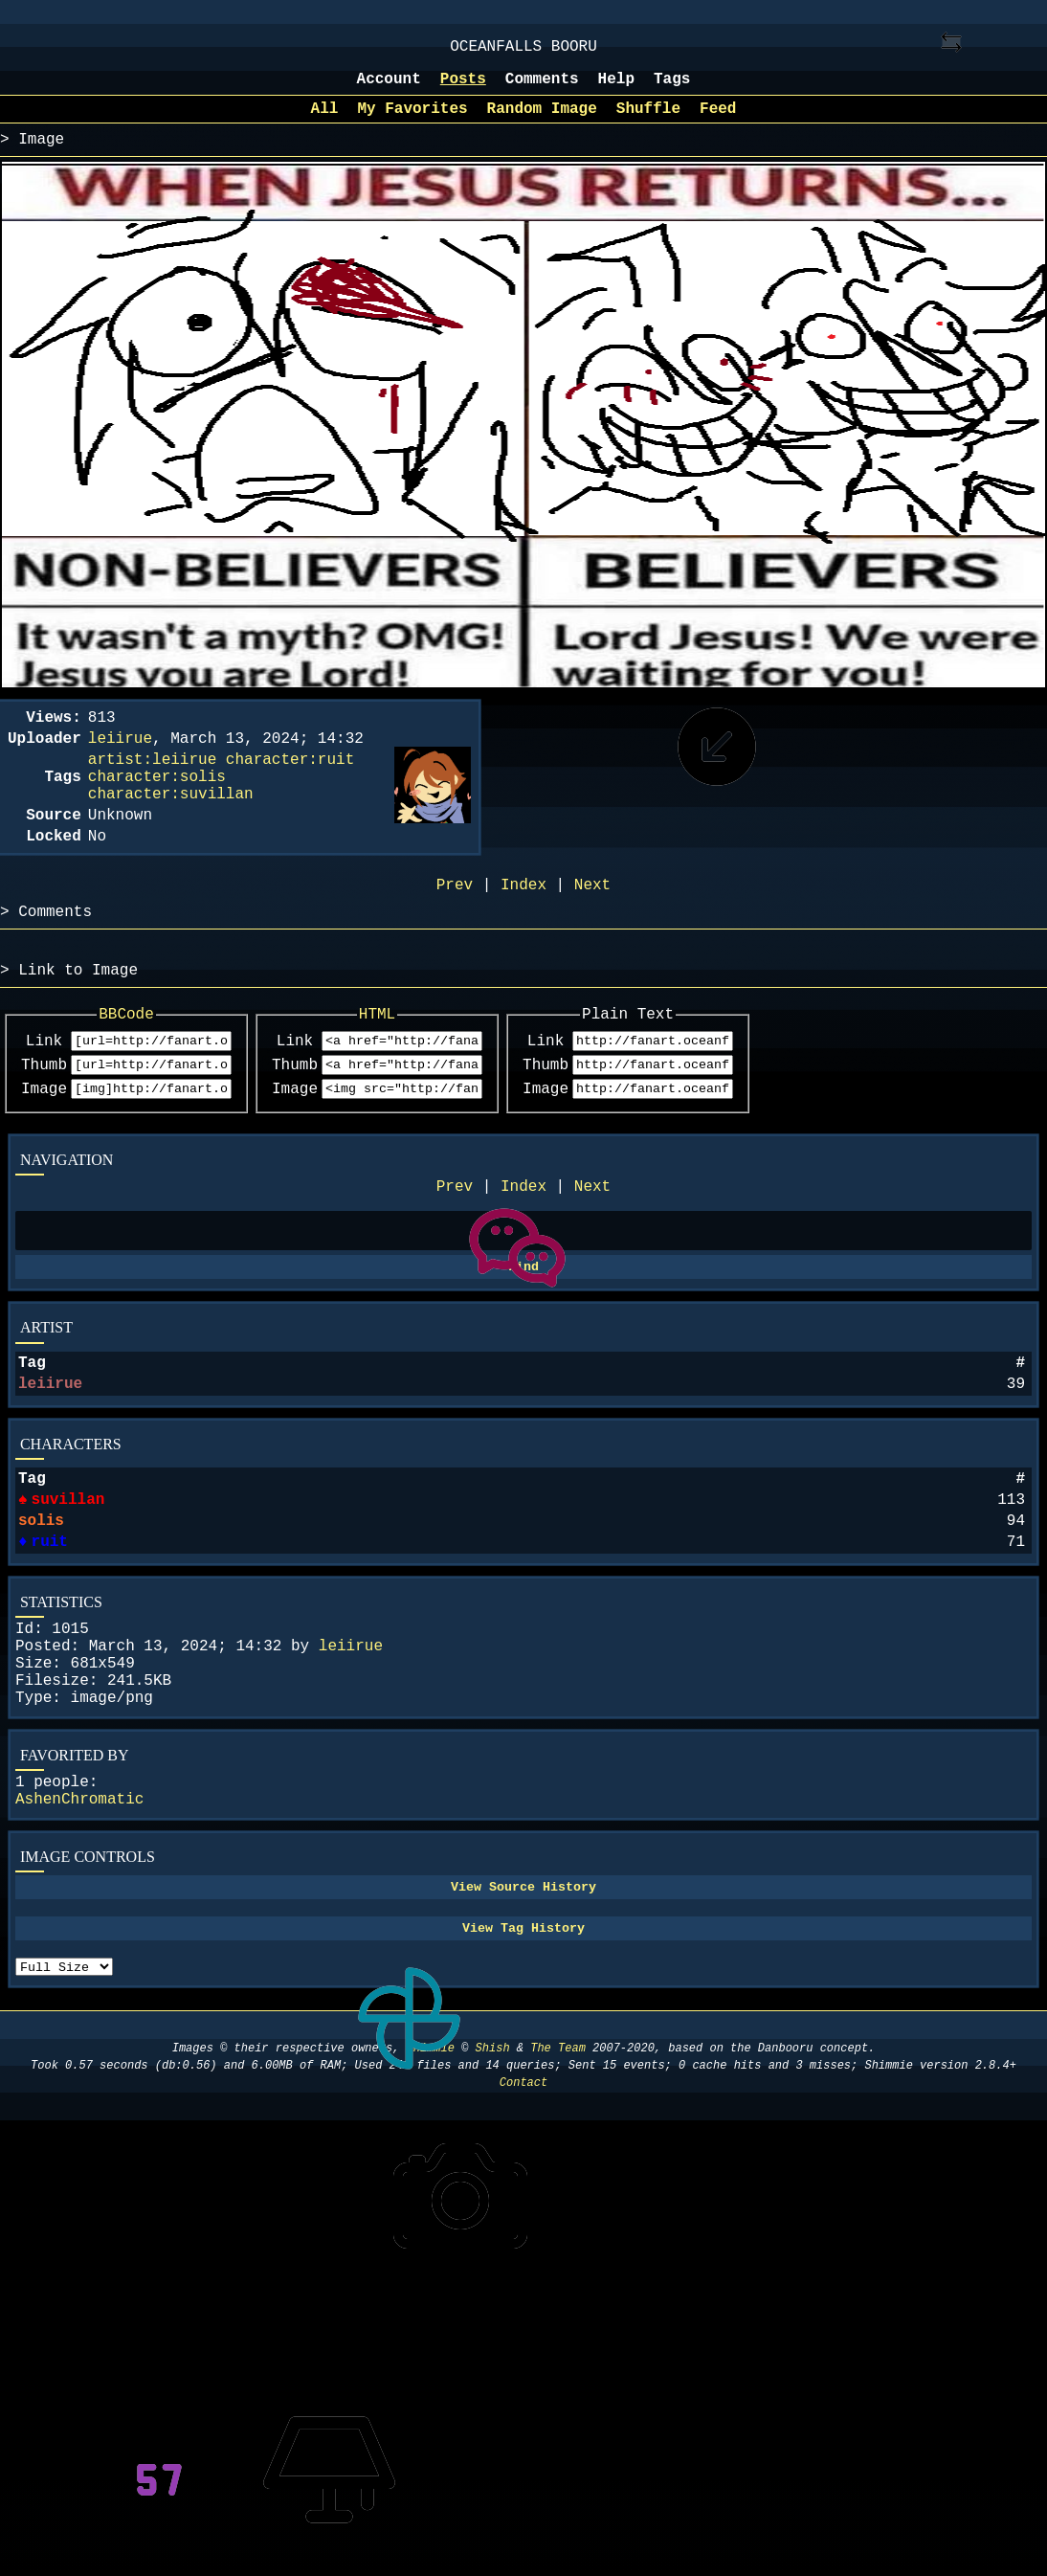  Describe the element at coordinates (717, 747) in the screenshot. I see `navigate to previous or lower-left content` at that location.